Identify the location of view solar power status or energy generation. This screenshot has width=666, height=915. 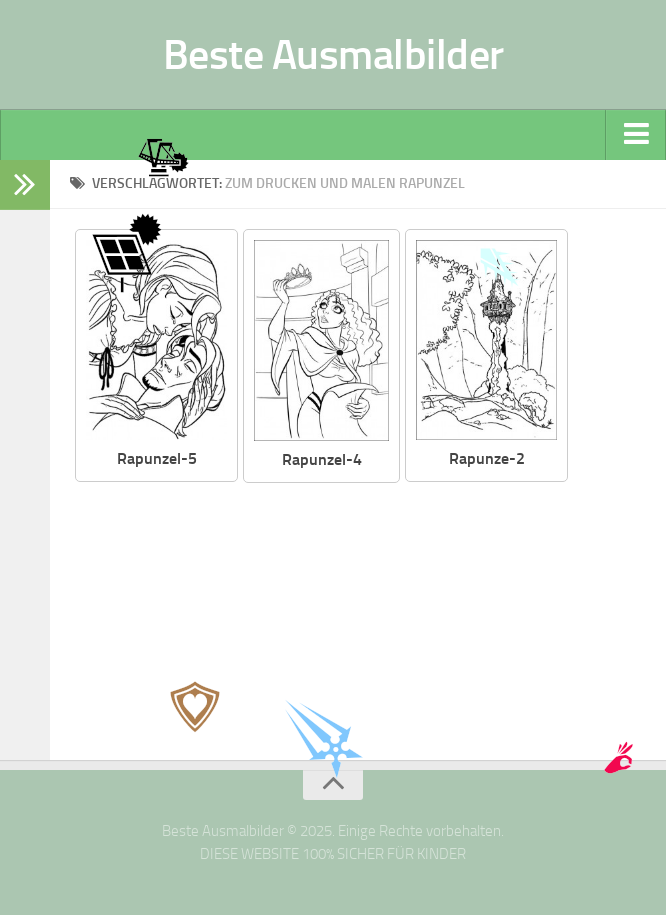
(127, 253).